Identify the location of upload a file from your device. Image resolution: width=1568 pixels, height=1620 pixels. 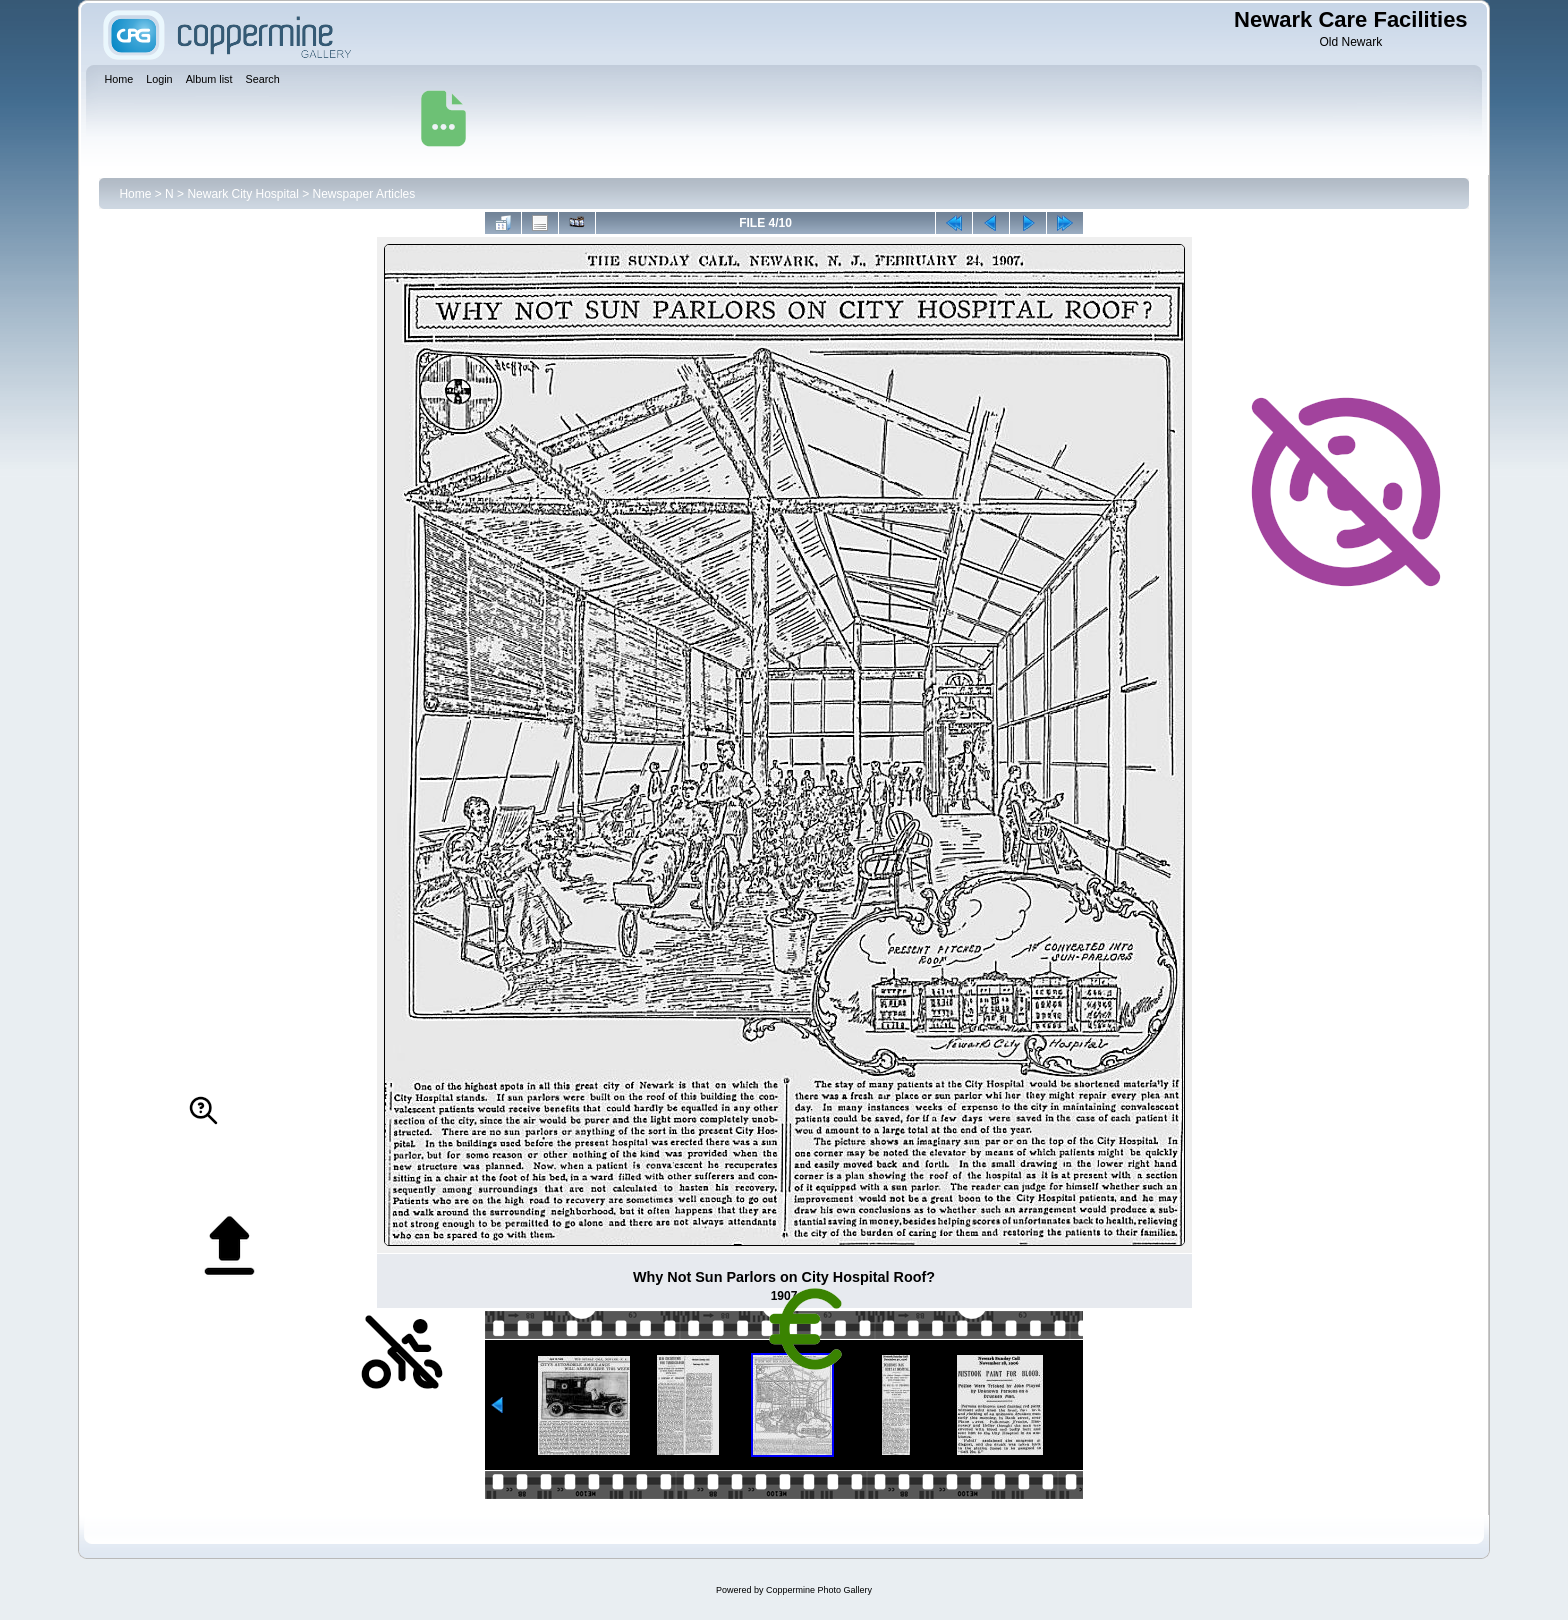
(229, 1246).